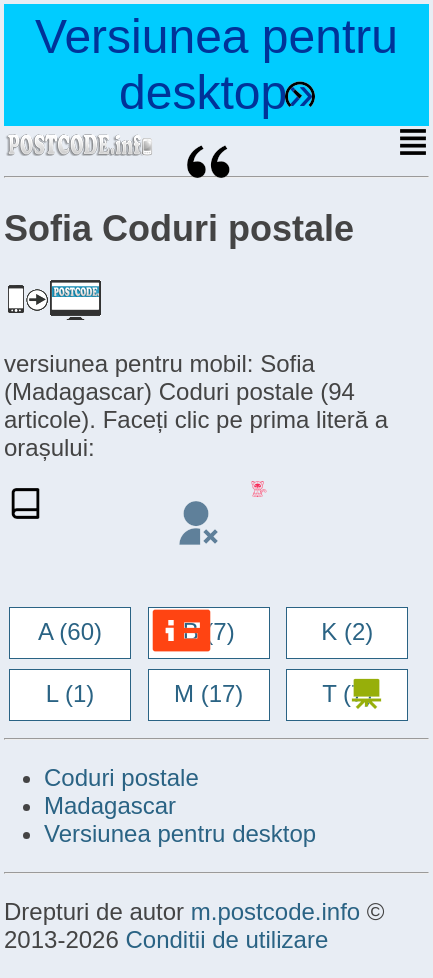 The width and height of the screenshot is (433, 978). Describe the element at coordinates (300, 95) in the screenshot. I see `reduce playback speed` at that location.